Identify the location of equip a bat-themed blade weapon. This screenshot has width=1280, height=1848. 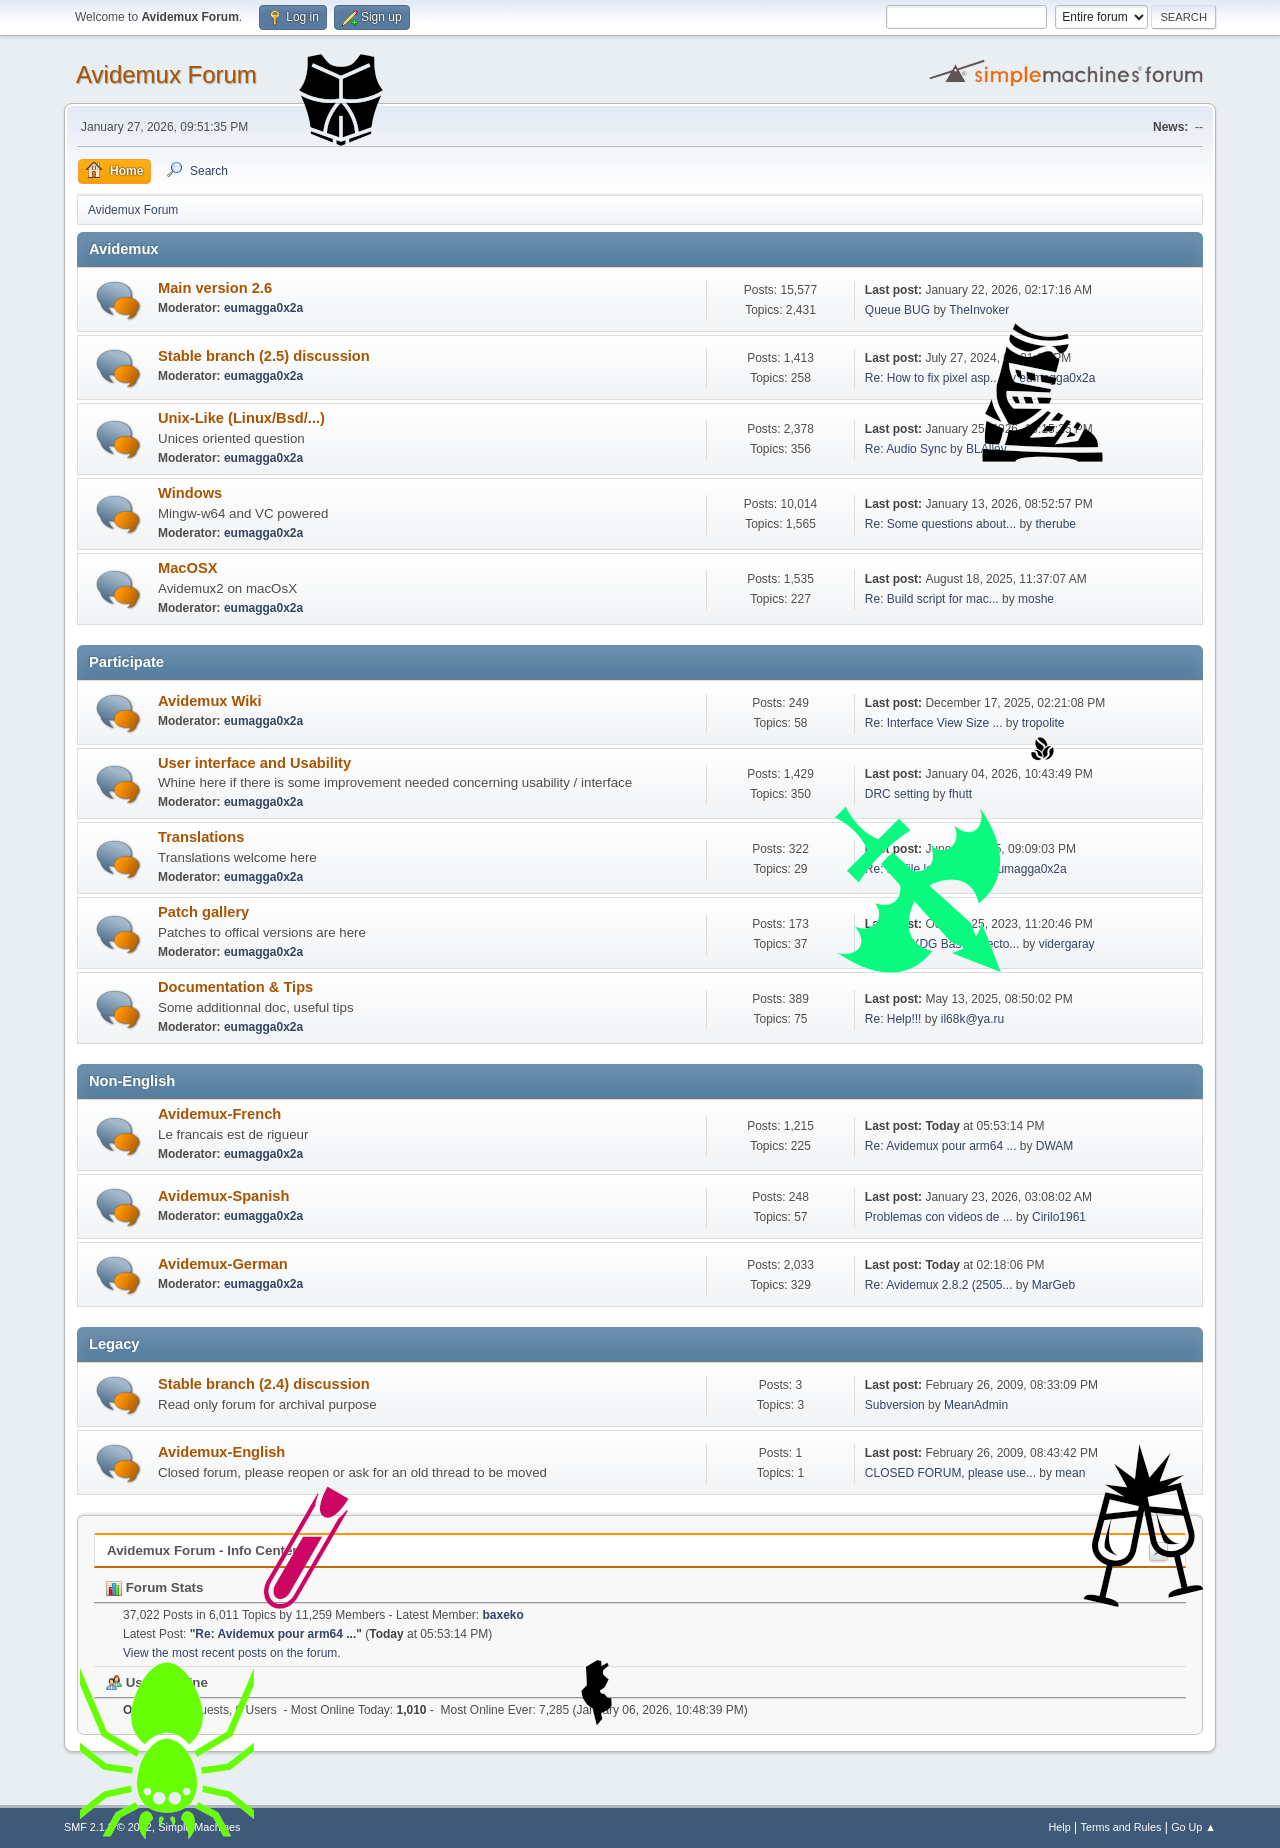
(918, 890).